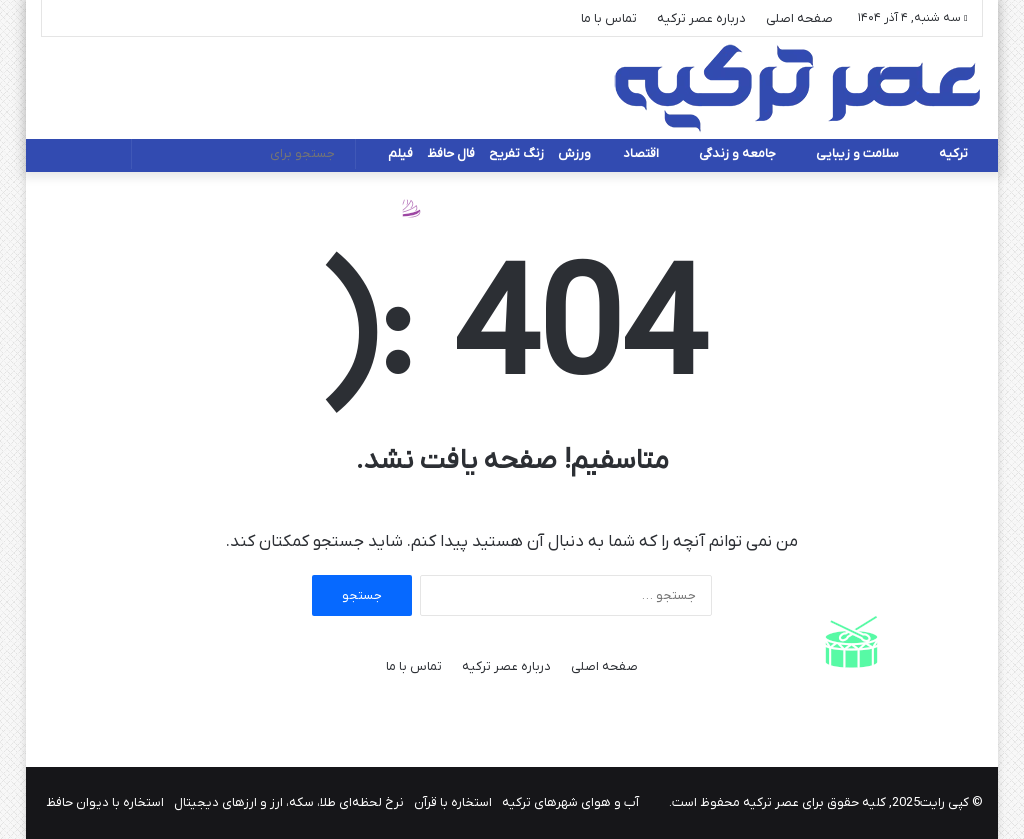  What do you see at coordinates (851, 641) in the screenshot?
I see `access music or sound settings` at bounding box center [851, 641].